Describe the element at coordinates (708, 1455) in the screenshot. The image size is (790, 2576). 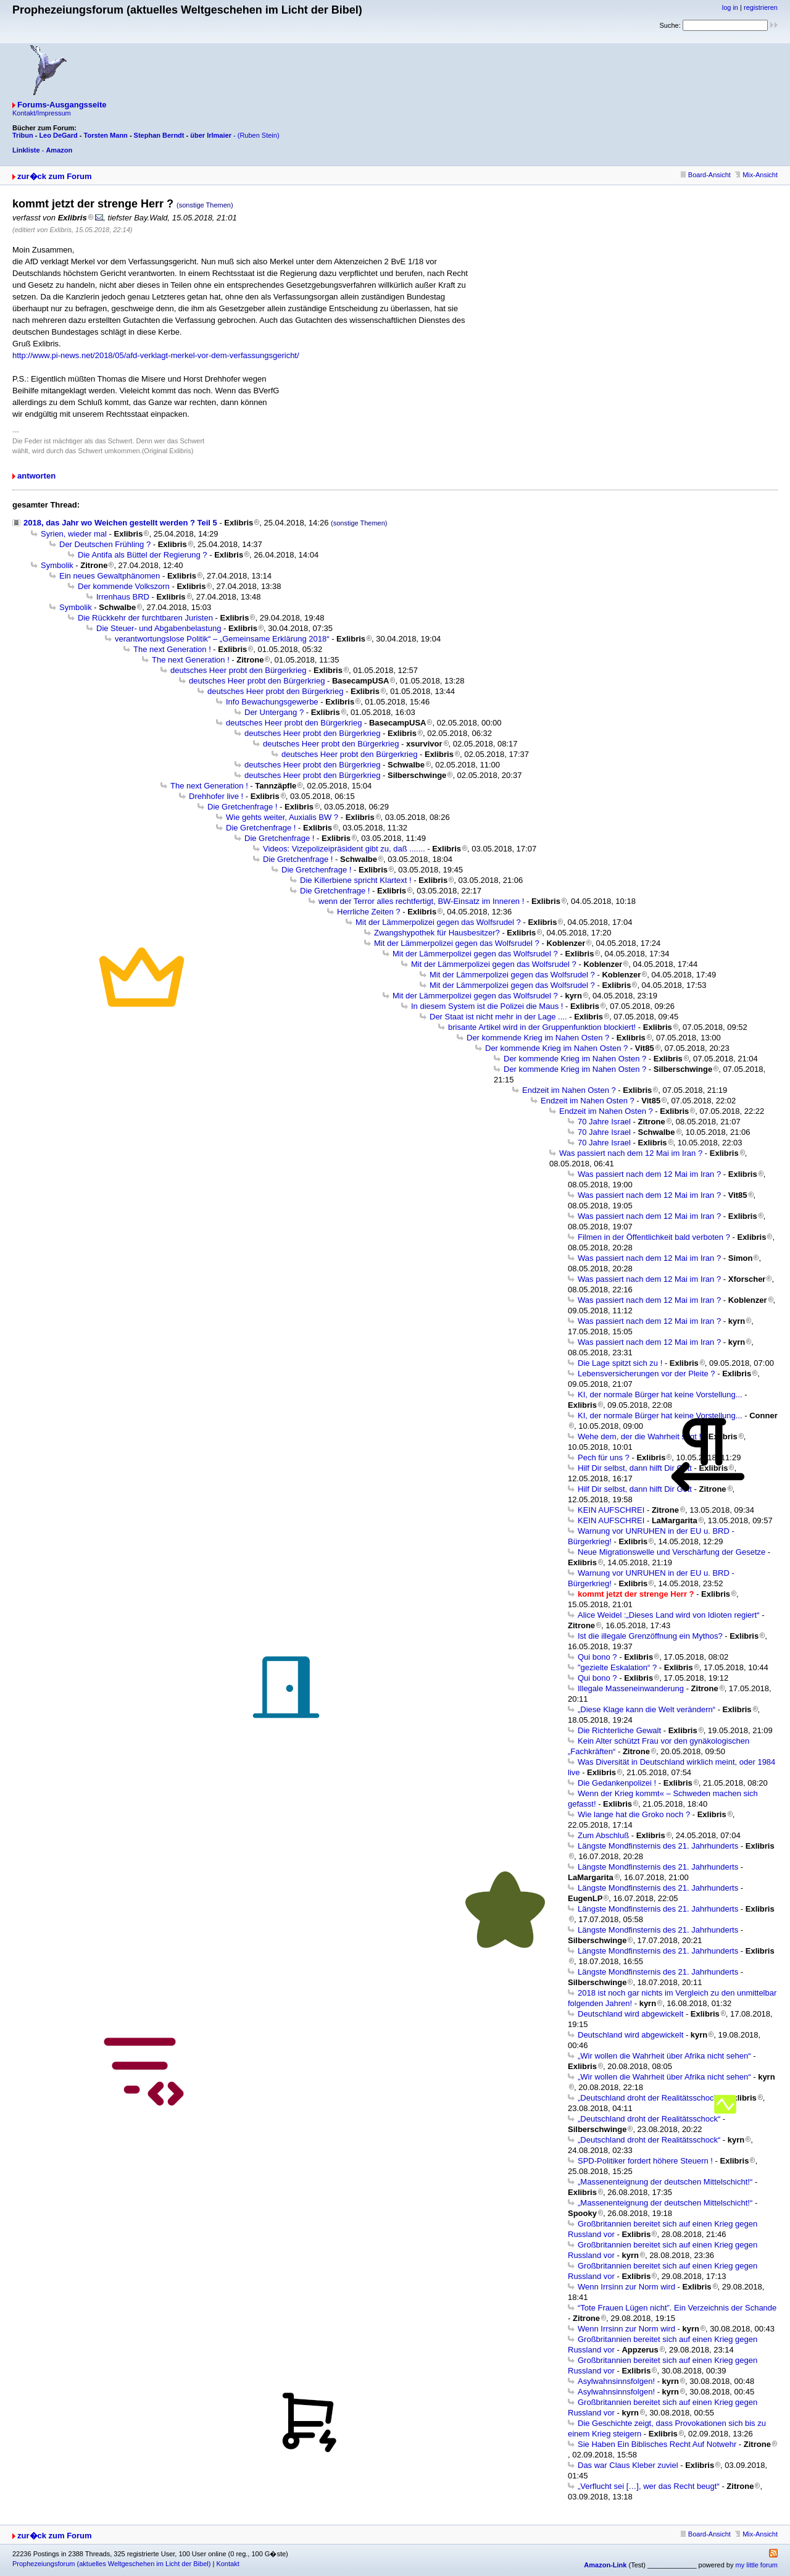
I see `decrease paragraph indent` at that location.